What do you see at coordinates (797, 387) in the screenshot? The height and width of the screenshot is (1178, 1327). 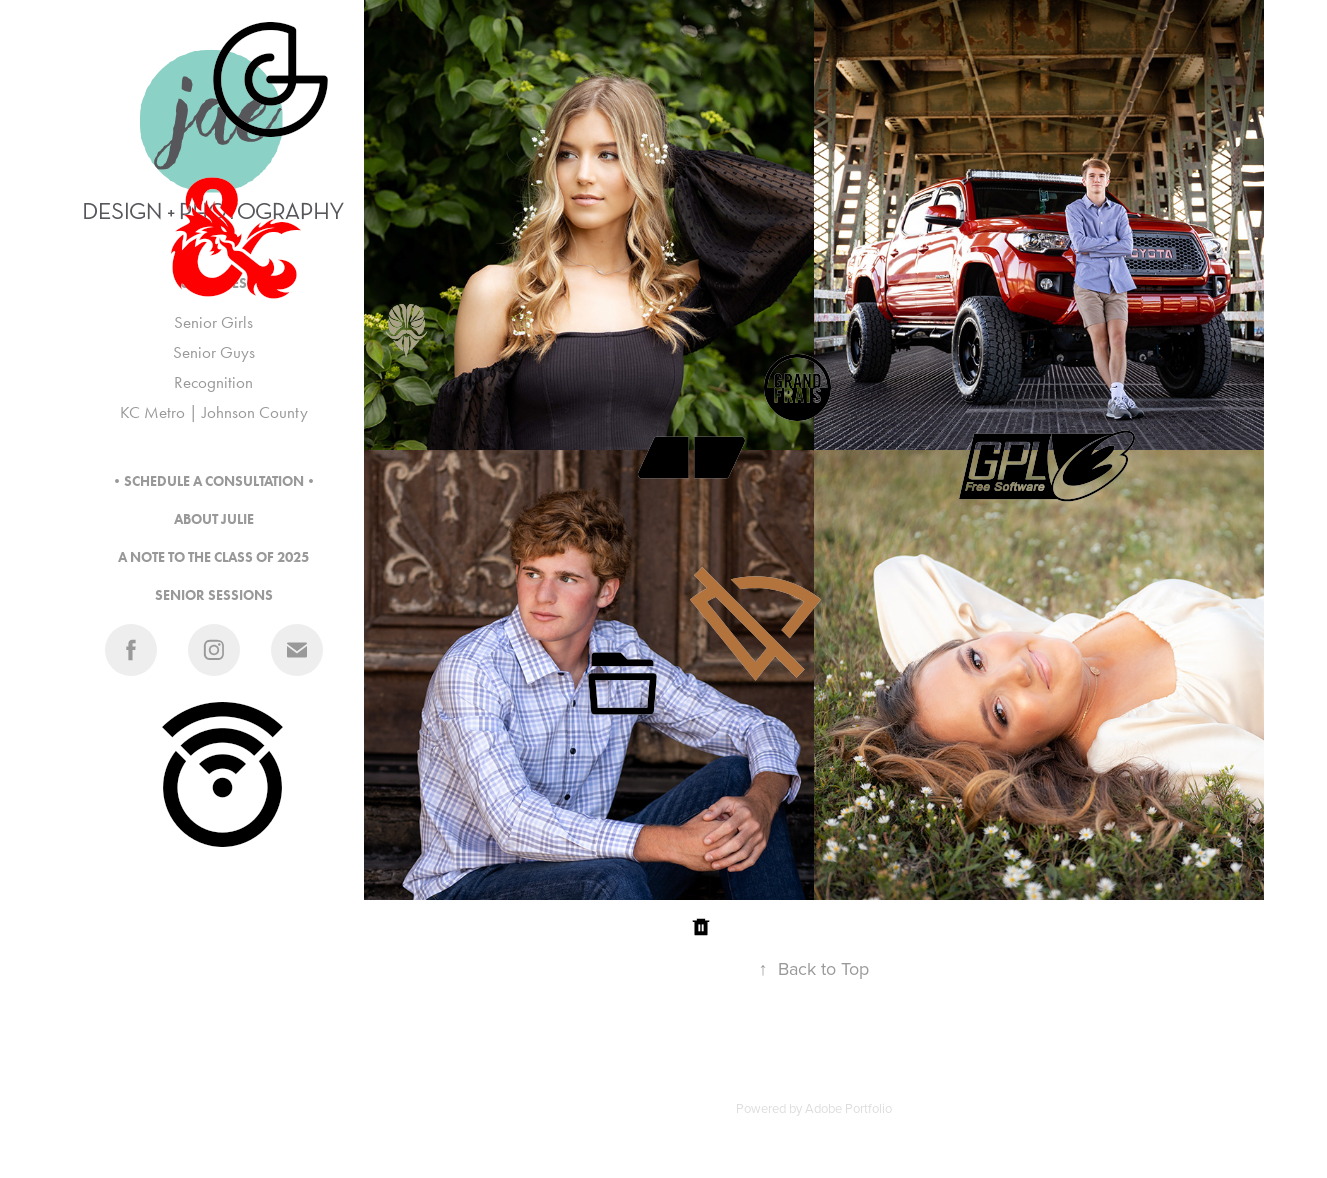 I see `grand frais grocery store logo` at bounding box center [797, 387].